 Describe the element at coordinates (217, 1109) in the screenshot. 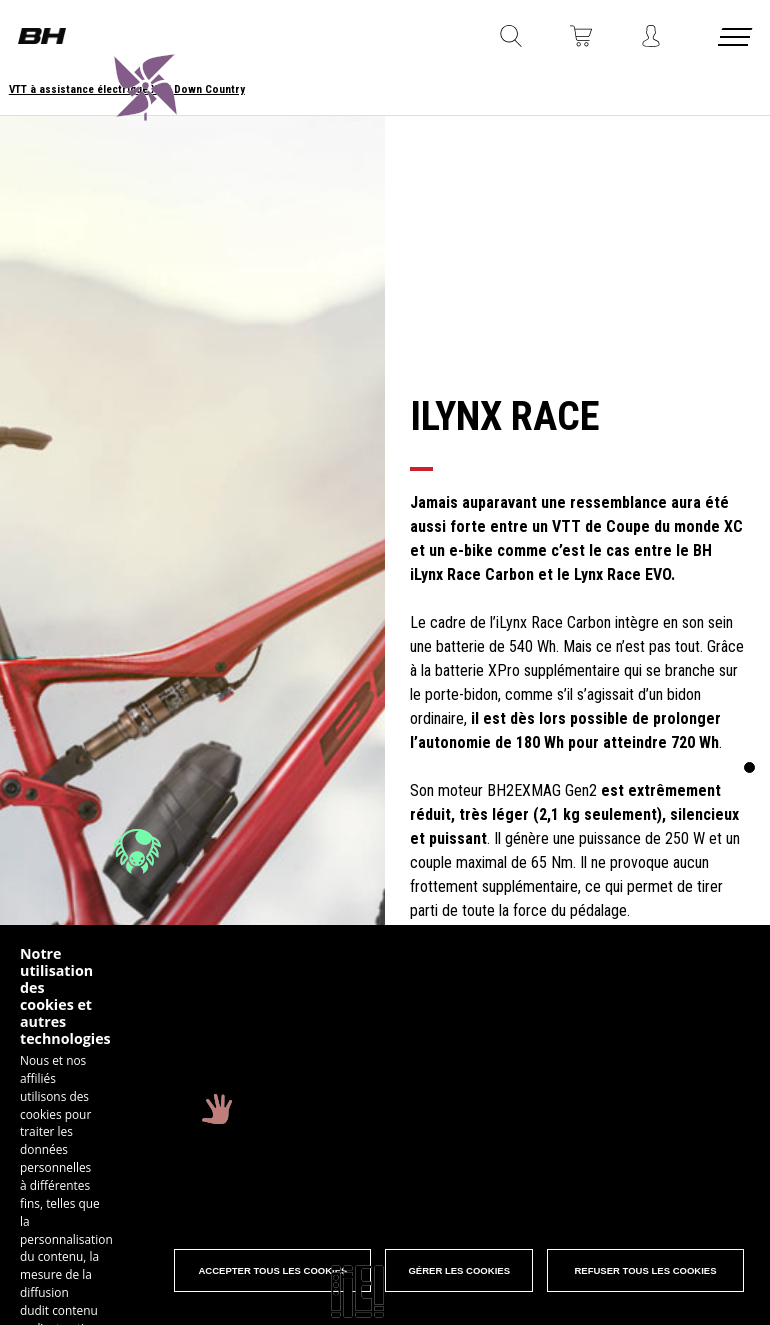

I see `tap to interact or grab an object` at that location.